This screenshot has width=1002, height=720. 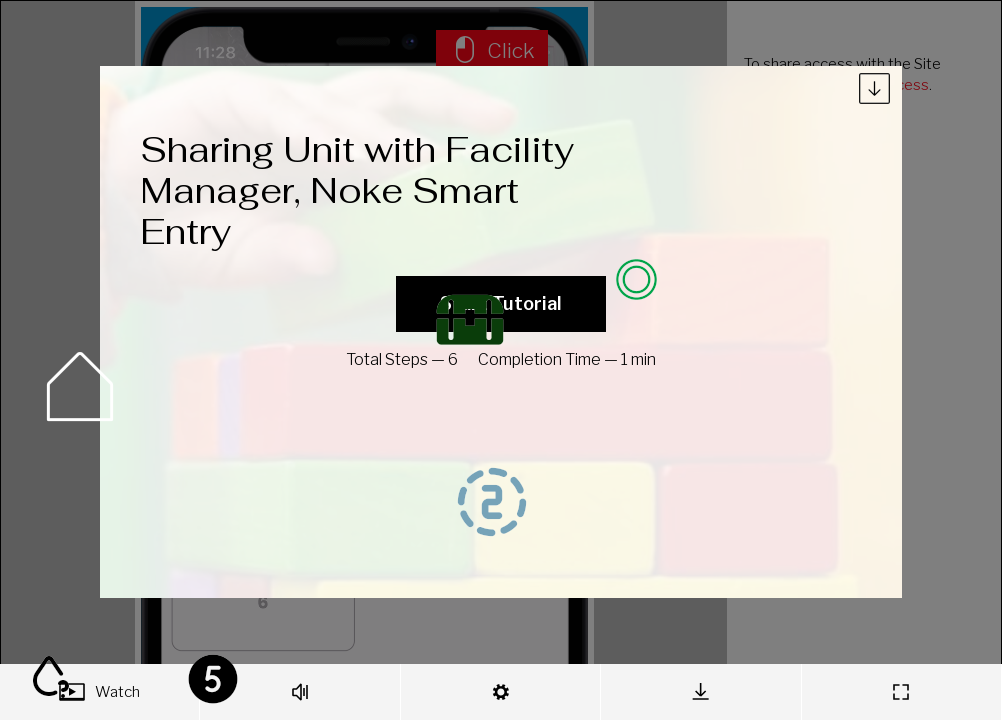 I want to click on step 2 of a multi-step process, so click(x=492, y=502).